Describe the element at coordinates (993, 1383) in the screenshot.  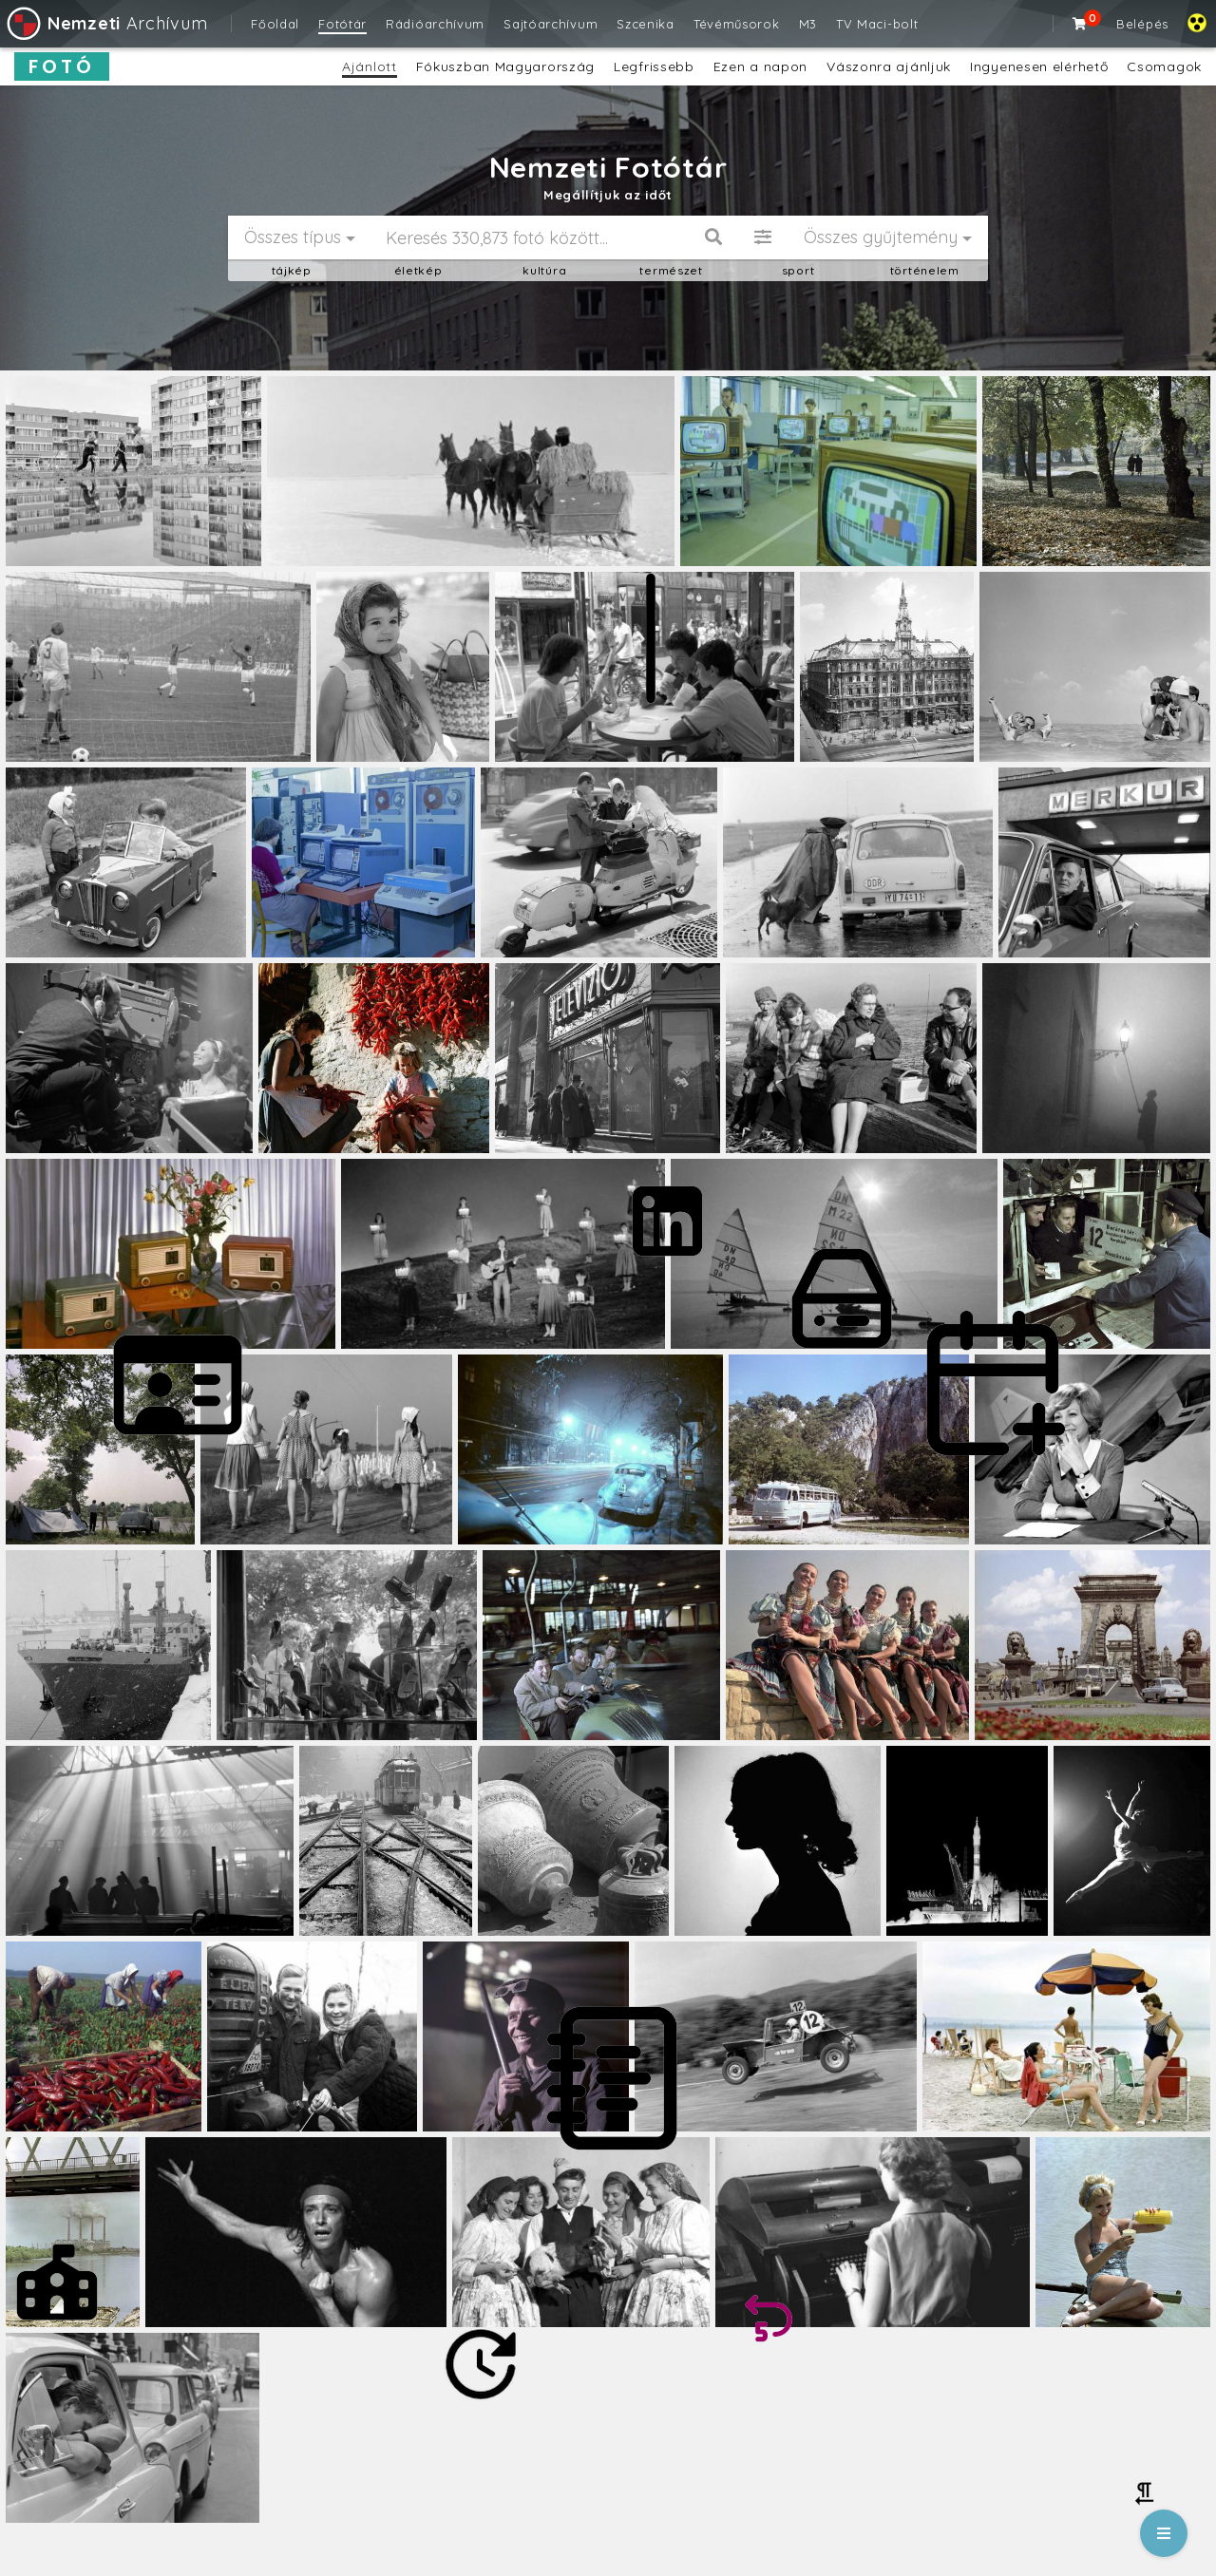
I see `add a new event to your calendar` at that location.